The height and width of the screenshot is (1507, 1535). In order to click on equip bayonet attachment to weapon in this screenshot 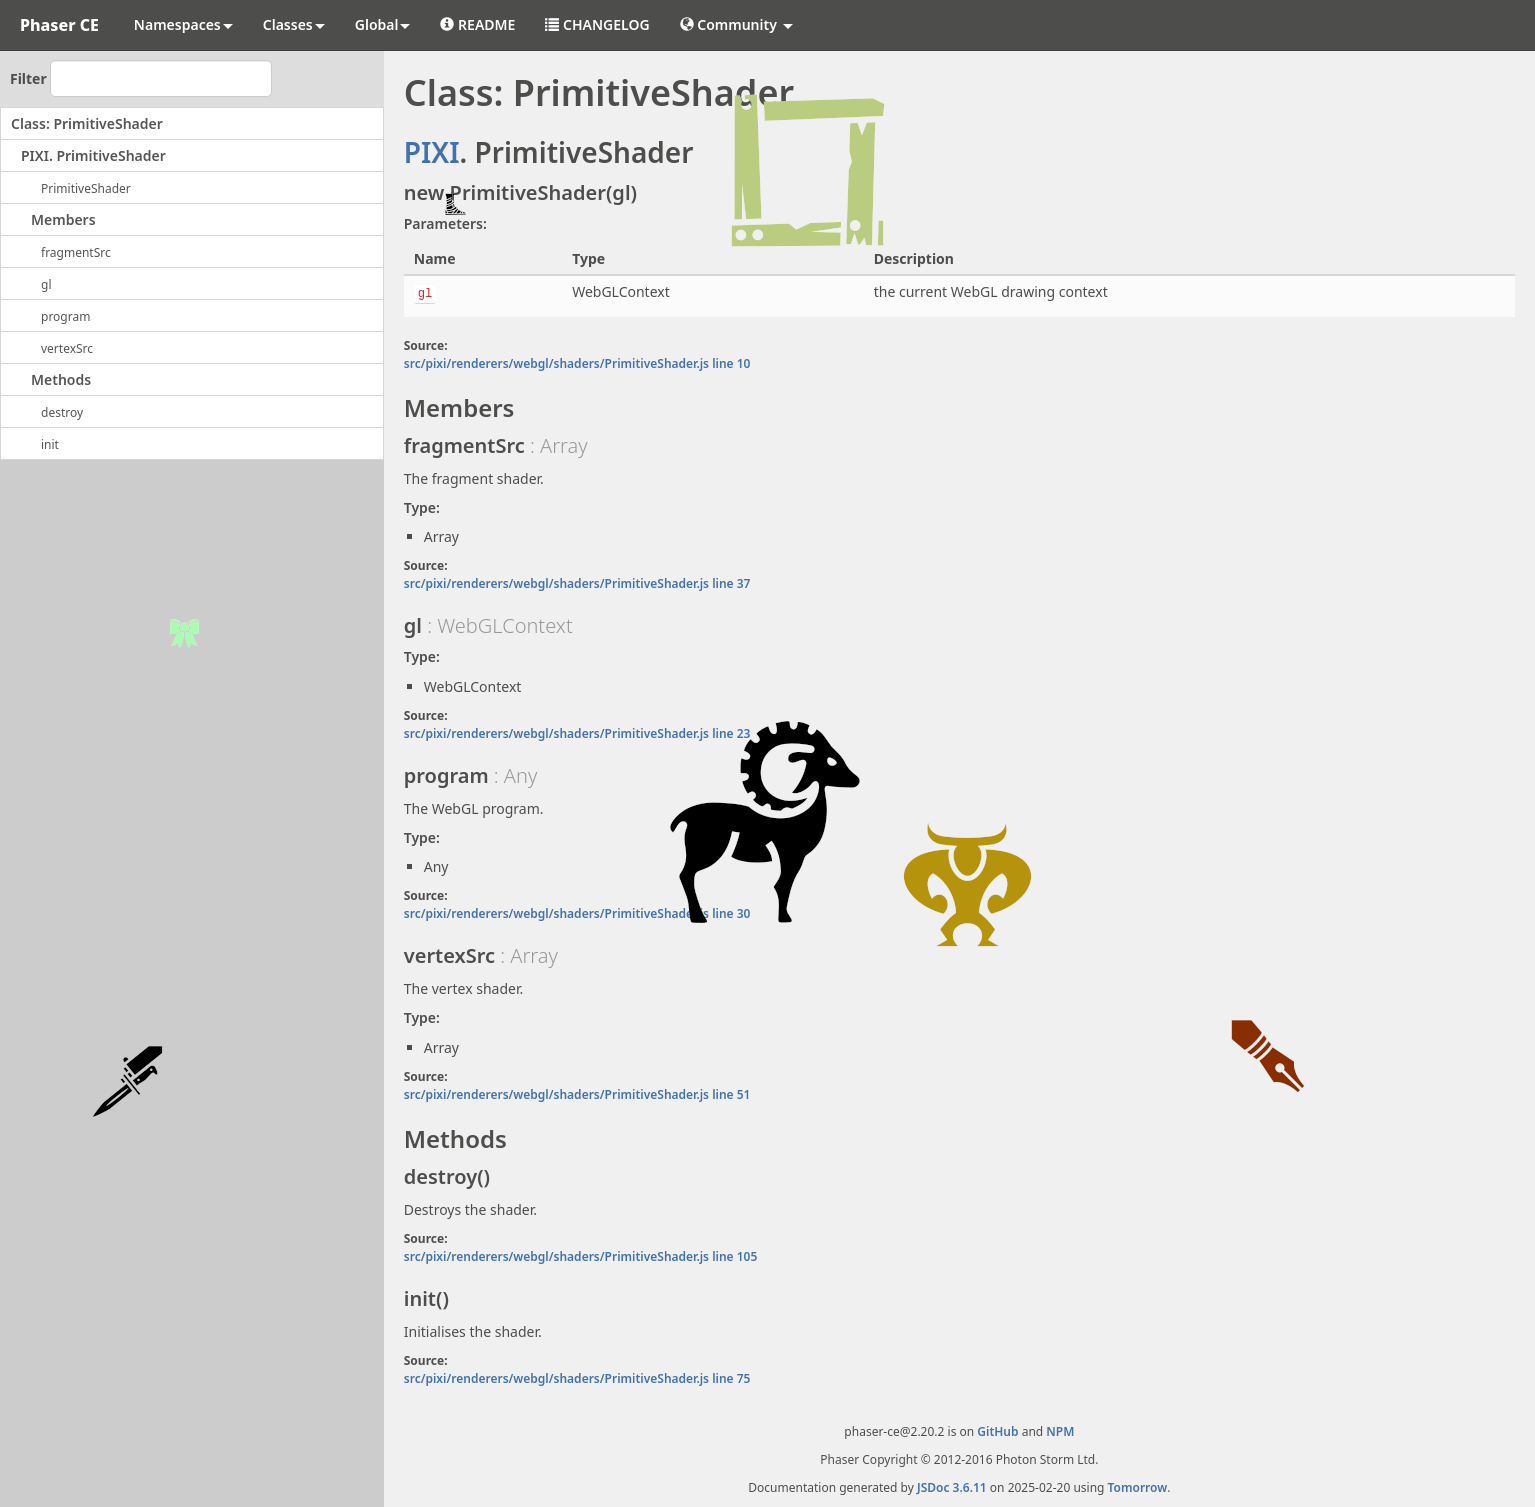, I will do `click(127, 1081)`.